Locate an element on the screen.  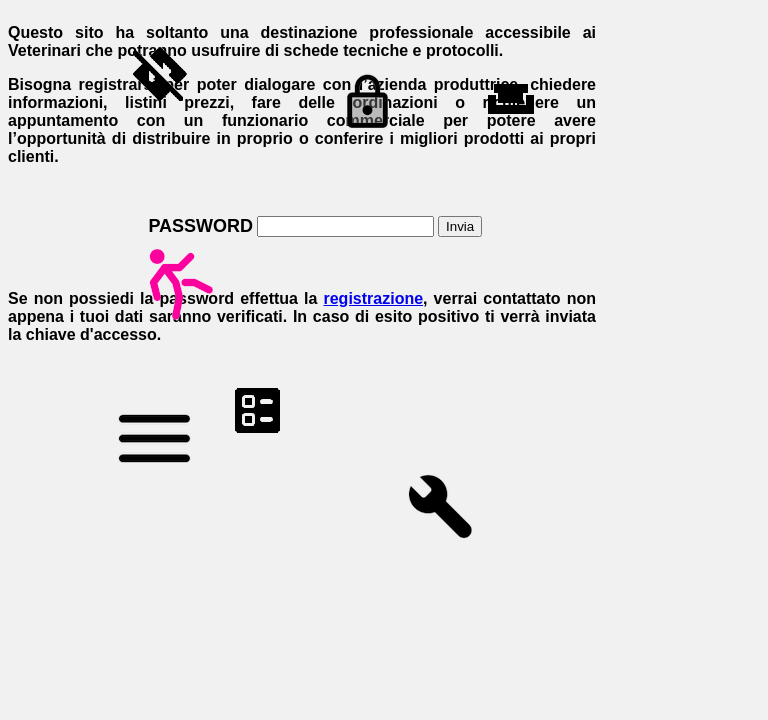
lock or secure this item is located at coordinates (367, 102).